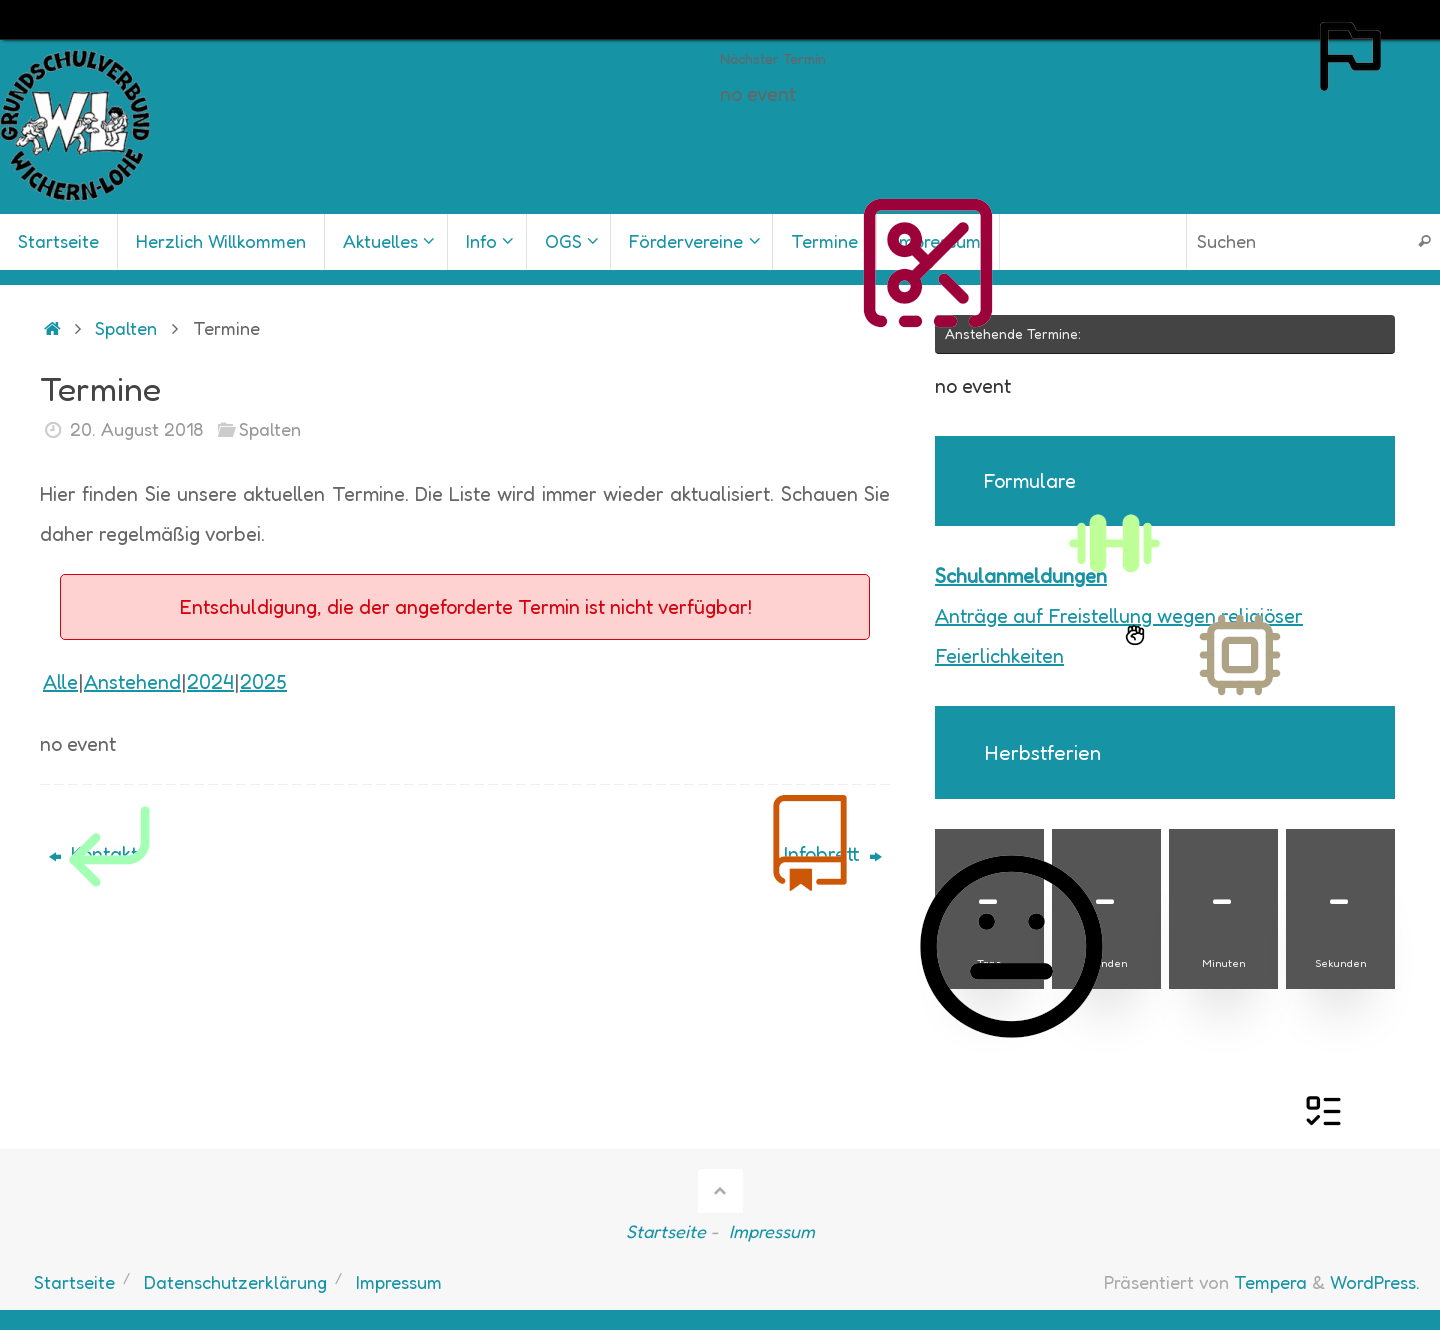 The width and height of the screenshot is (1440, 1330). I want to click on access workout or fitness features, so click(1114, 543).